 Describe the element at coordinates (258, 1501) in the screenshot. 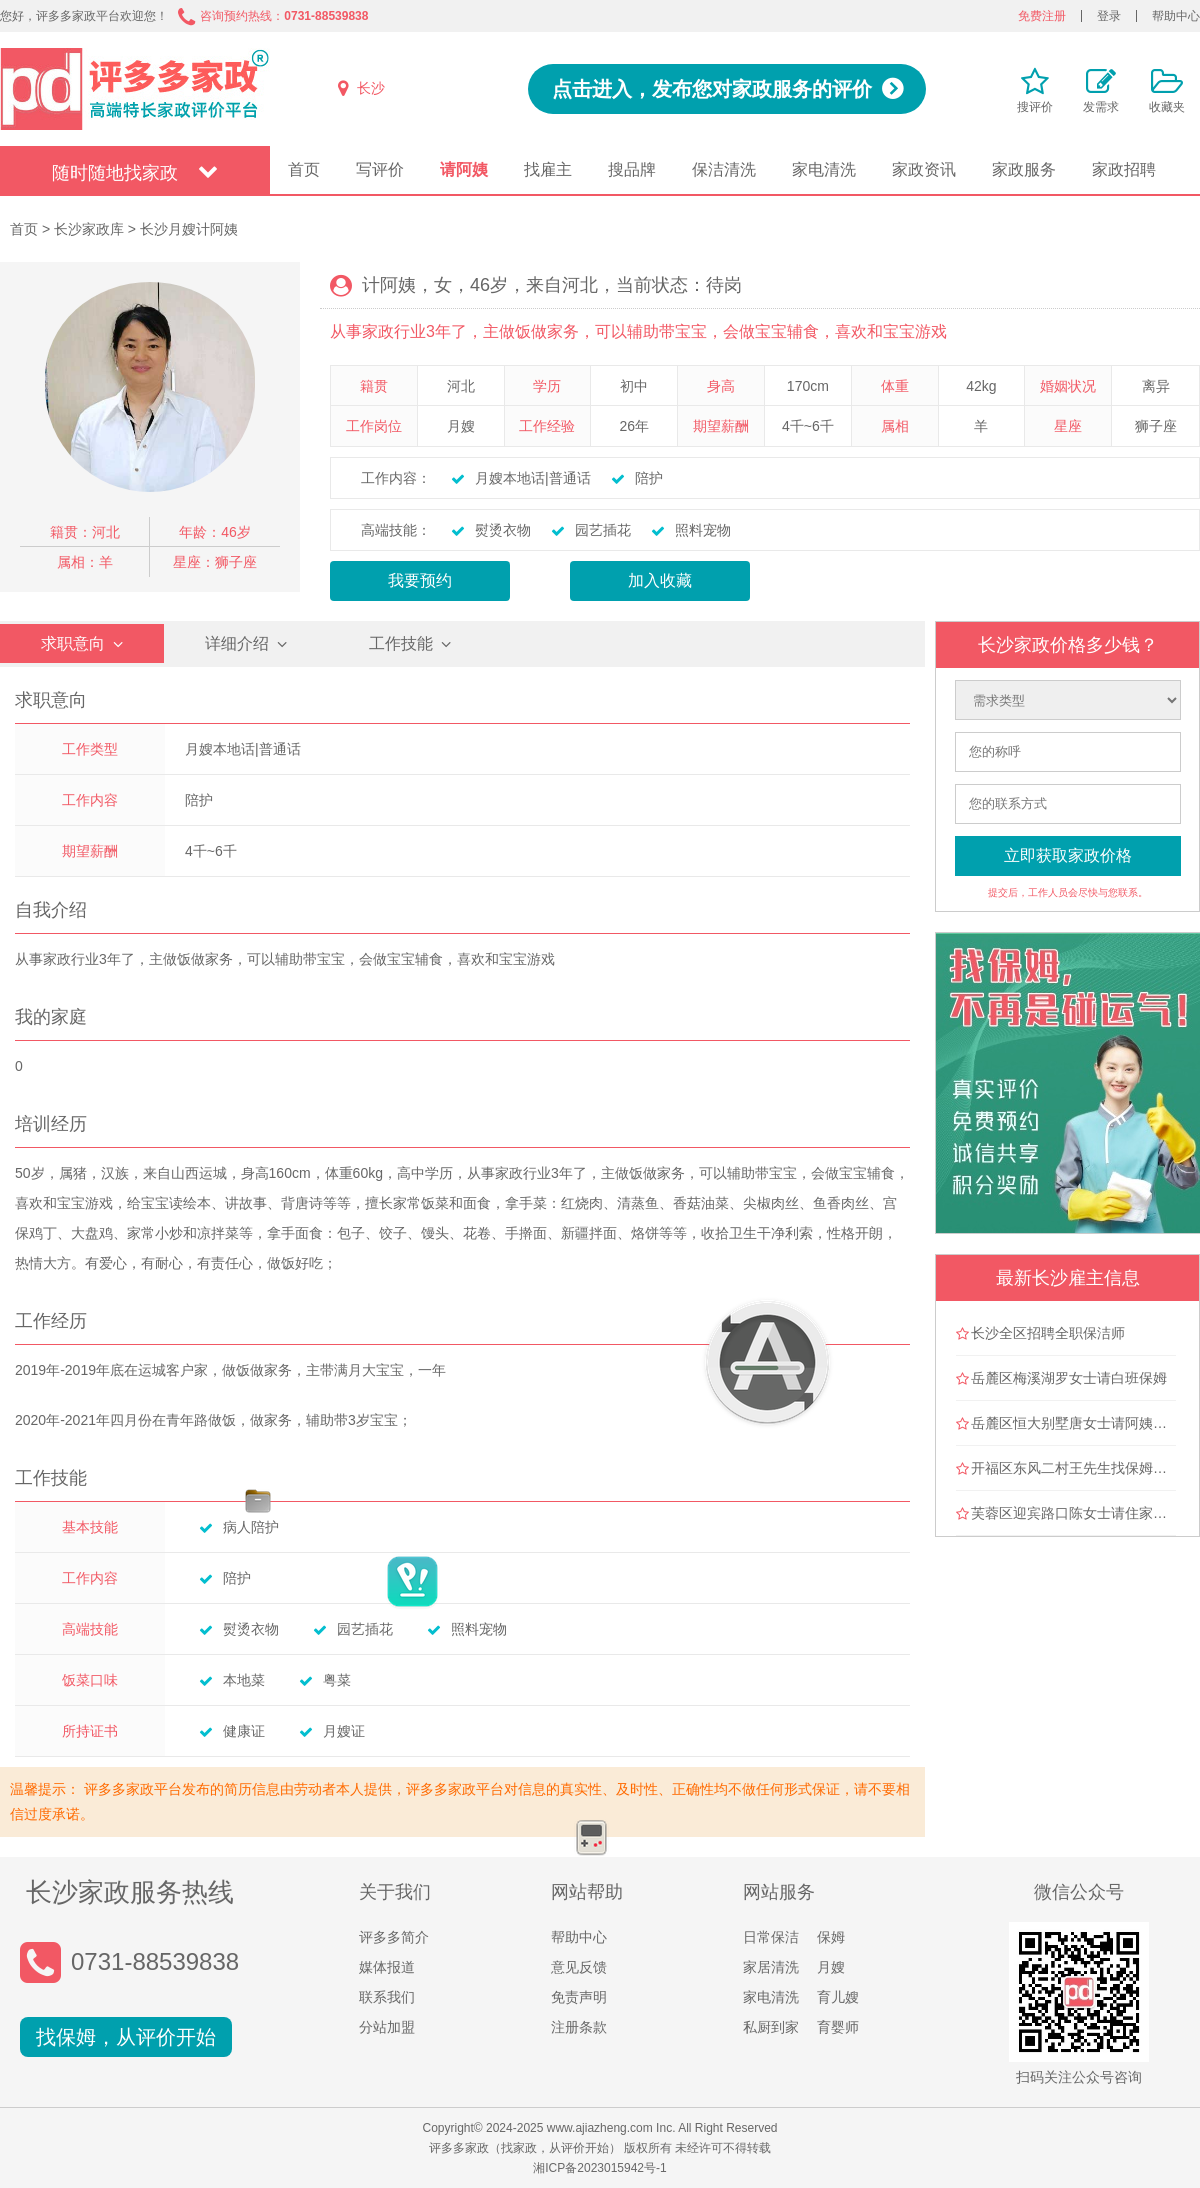

I see `open the file manager application` at that location.